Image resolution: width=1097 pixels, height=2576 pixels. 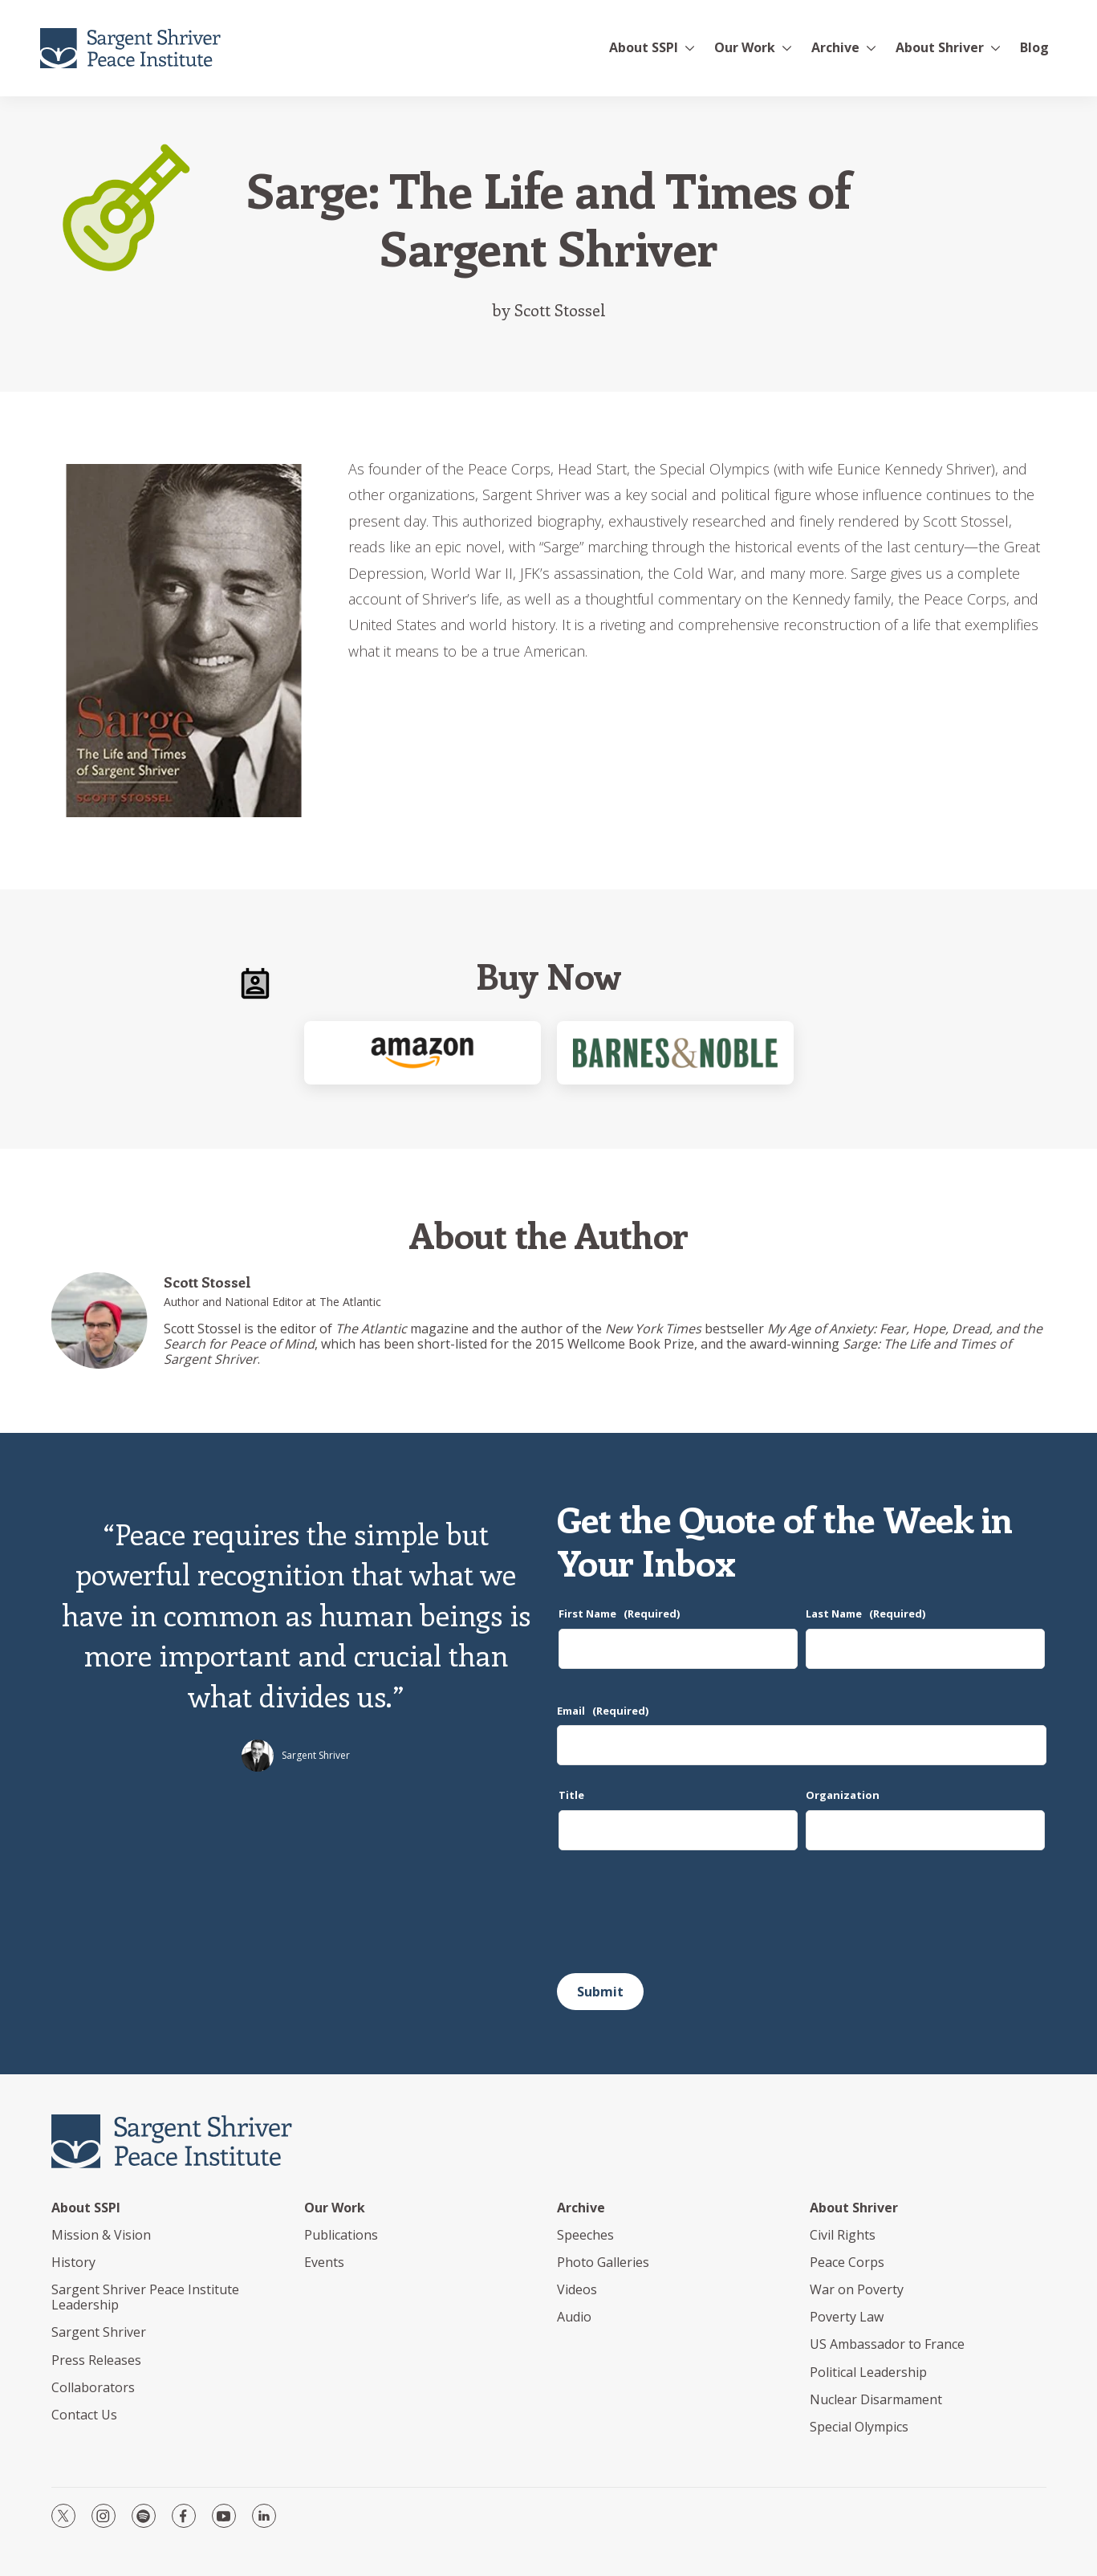 What do you see at coordinates (125, 209) in the screenshot?
I see `access music or audio content` at bounding box center [125, 209].